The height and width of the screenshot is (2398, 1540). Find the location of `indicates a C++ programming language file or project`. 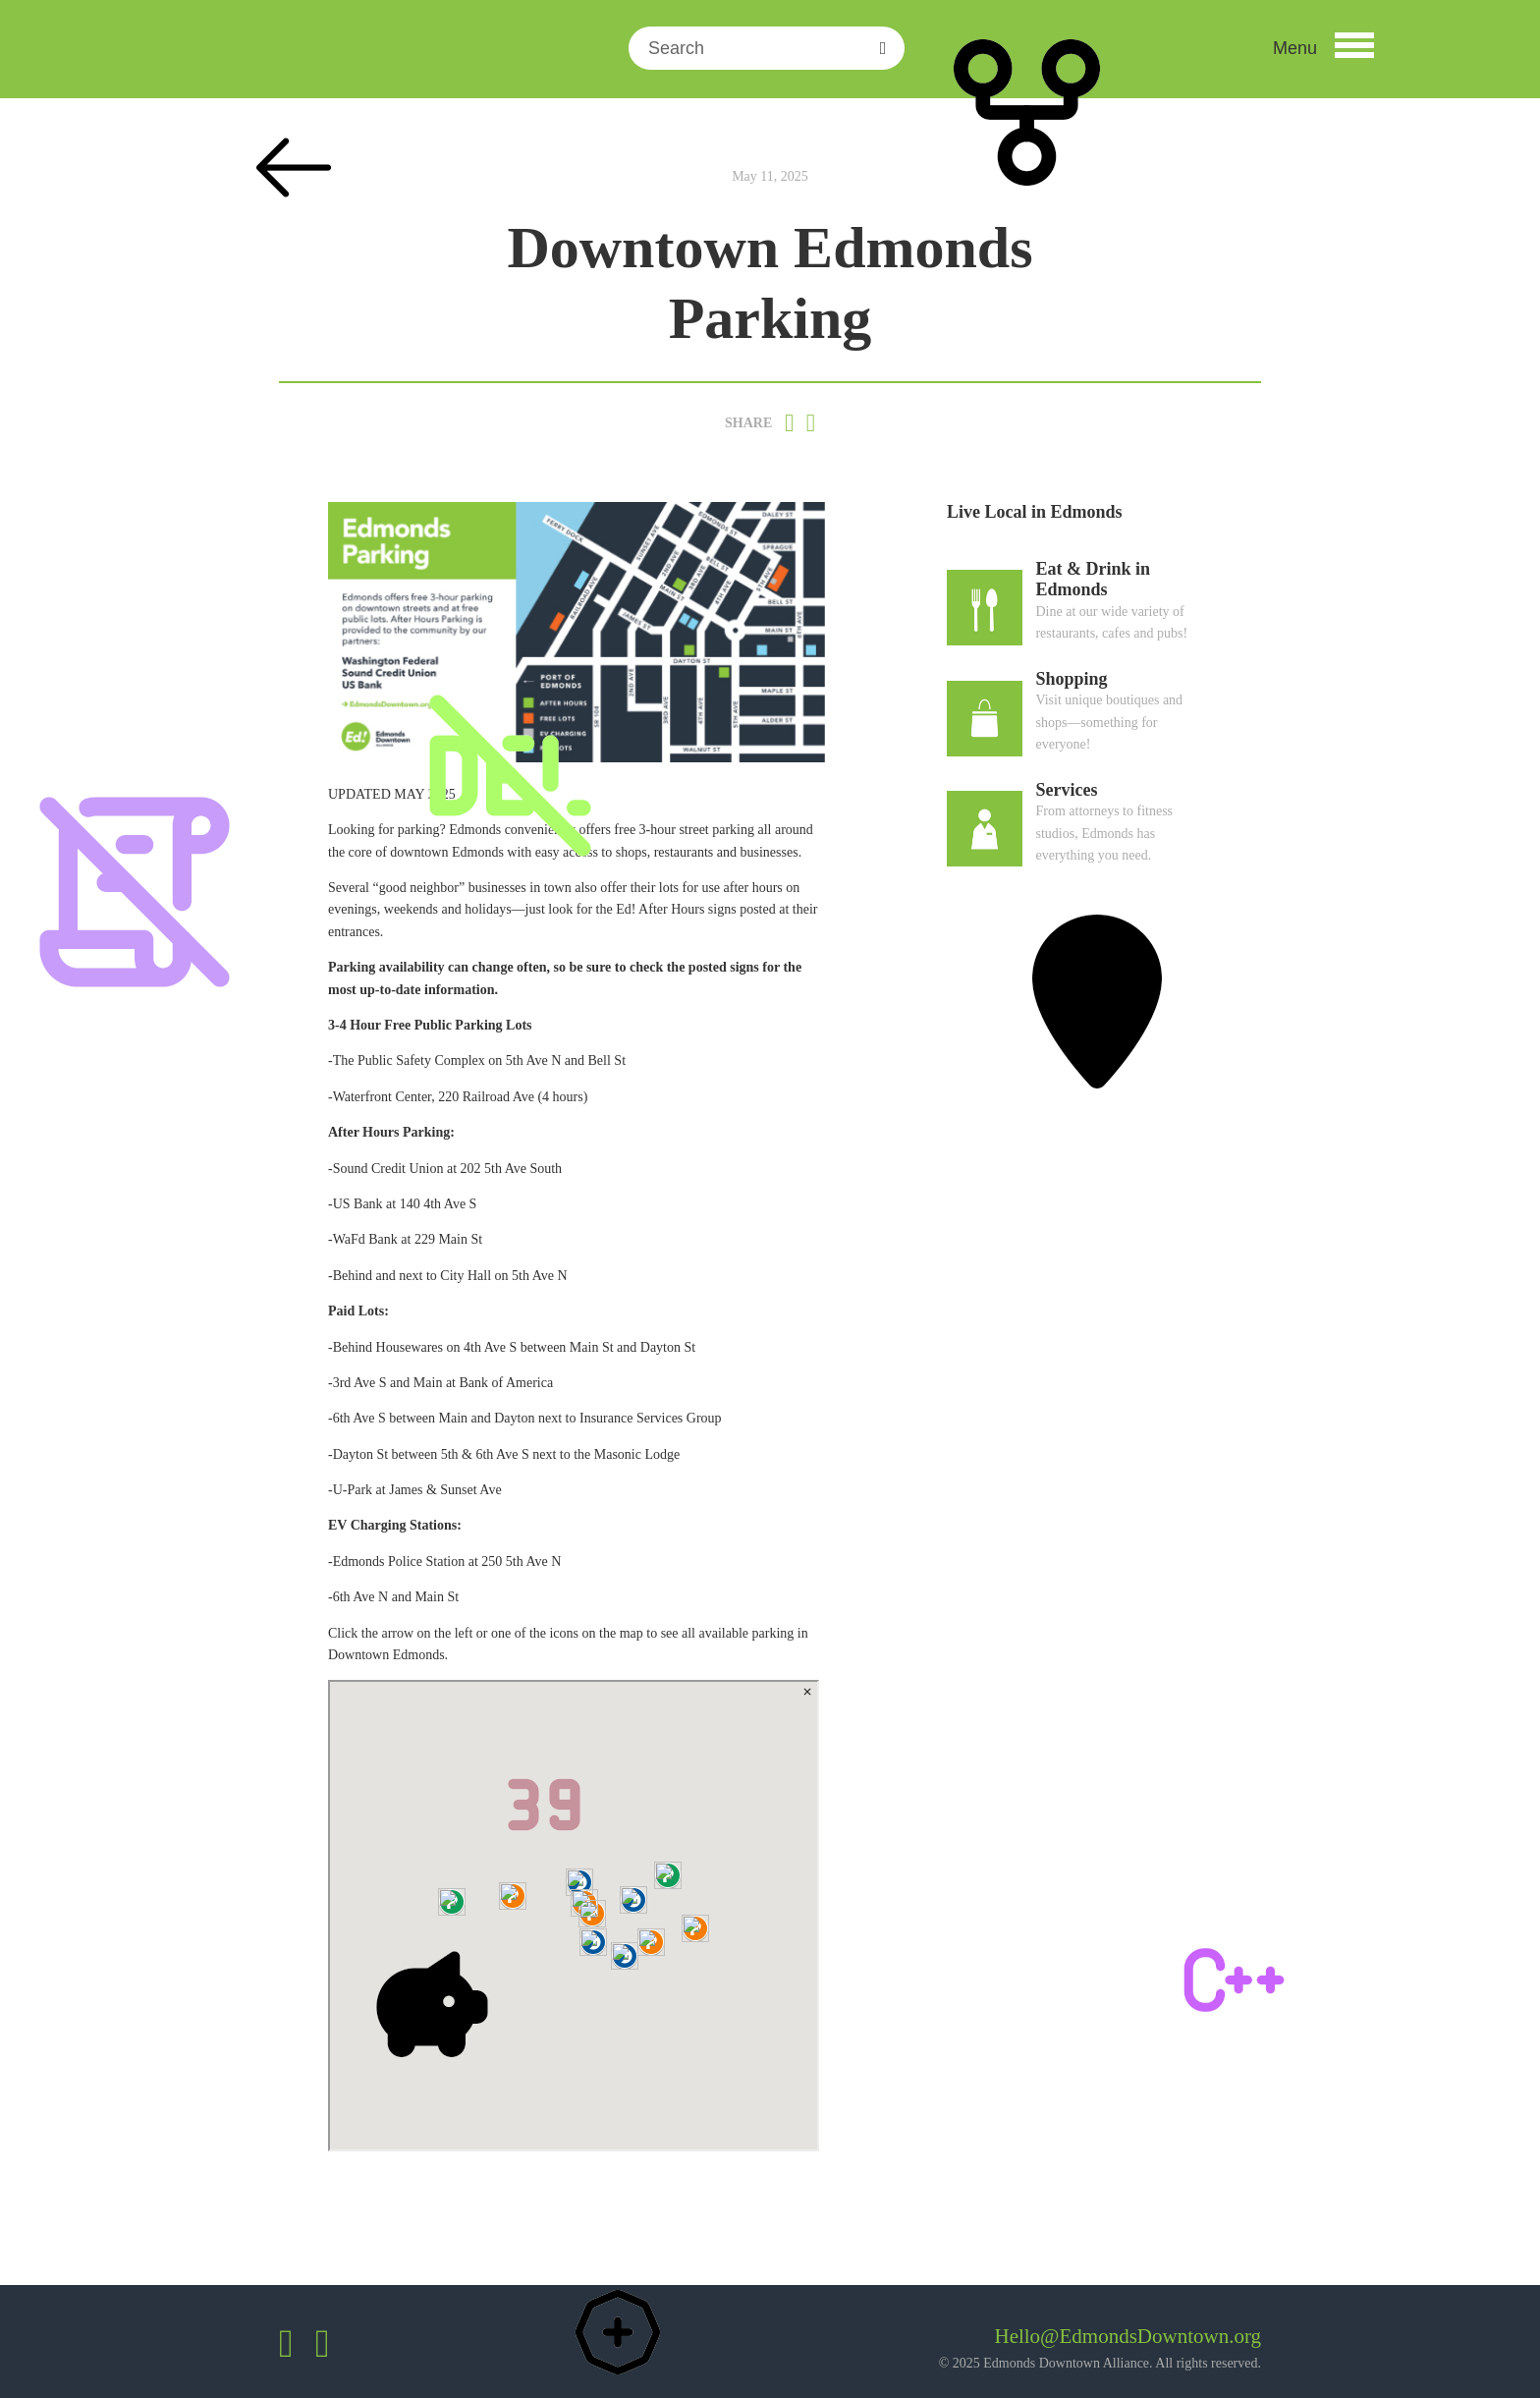

indicates a C++ programming language file or project is located at coordinates (1234, 1980).